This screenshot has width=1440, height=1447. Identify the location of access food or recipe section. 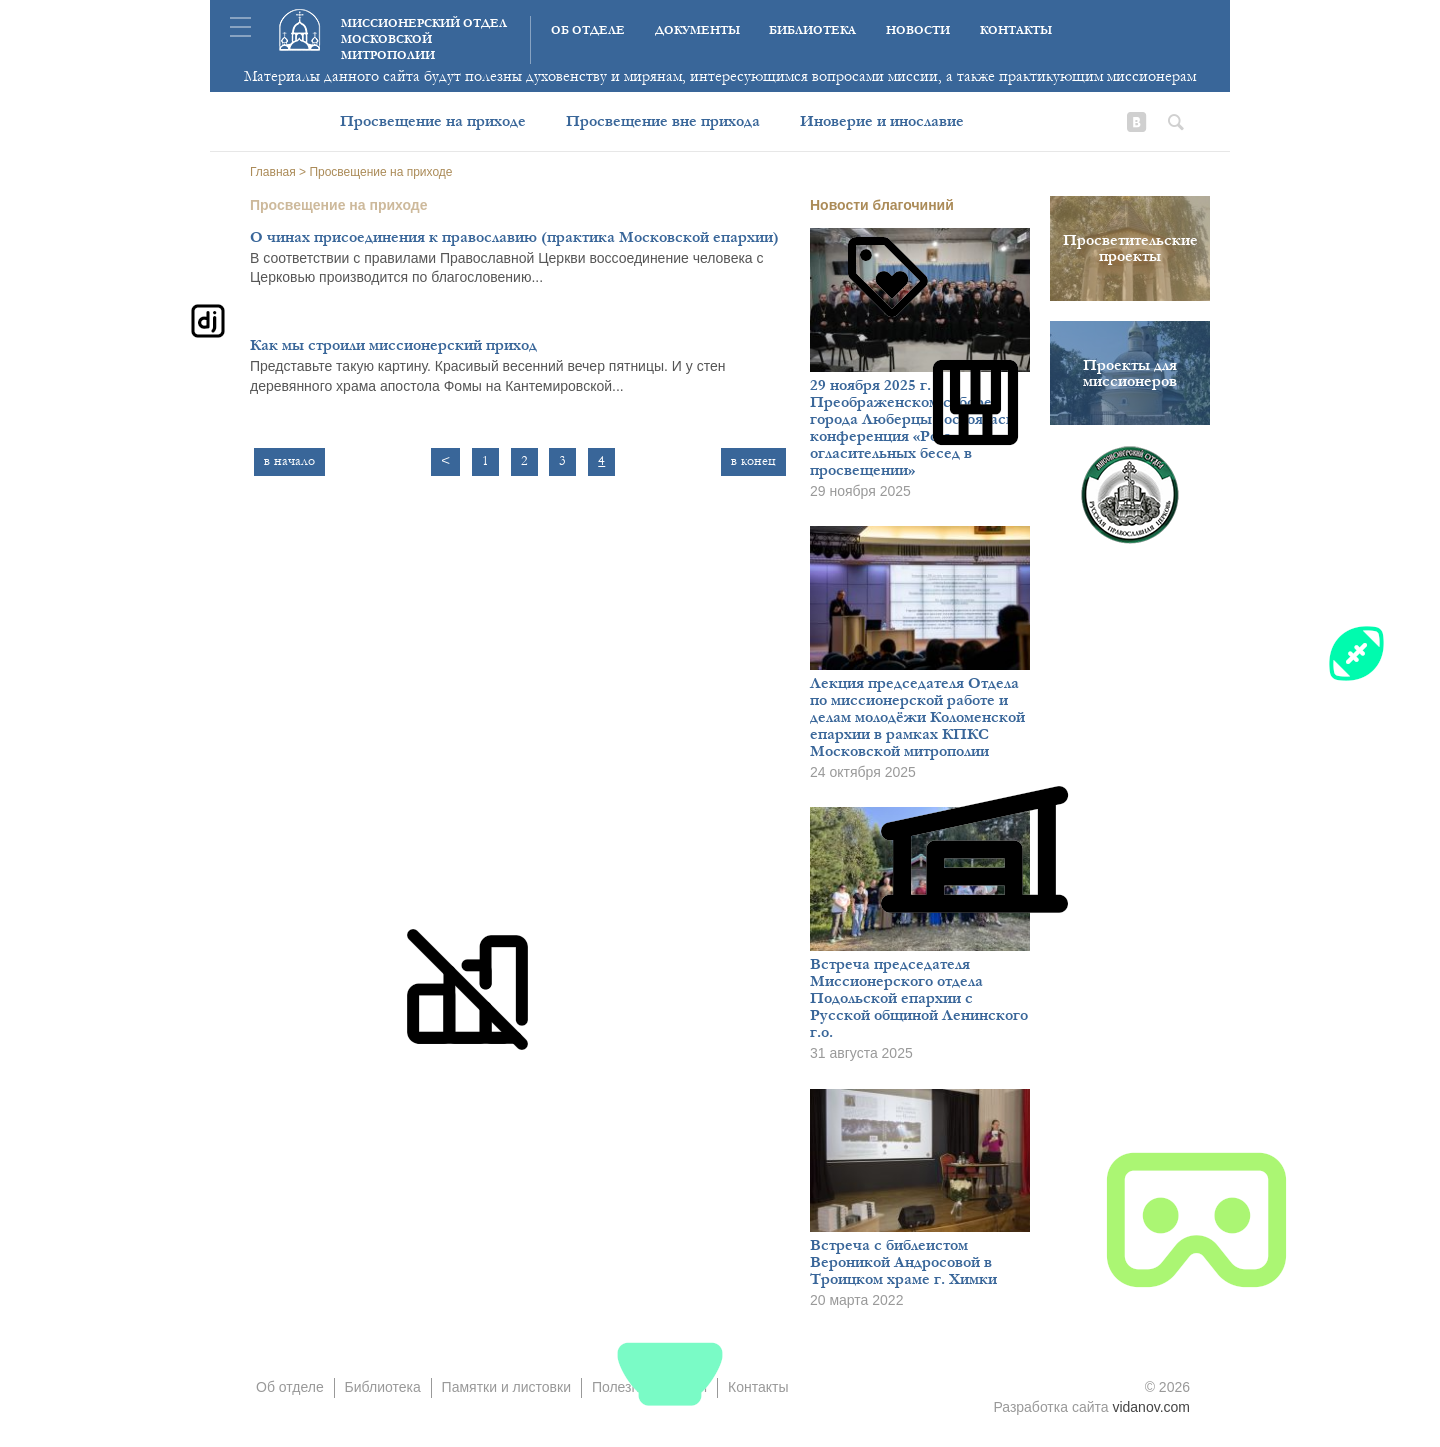
(670, 1369).